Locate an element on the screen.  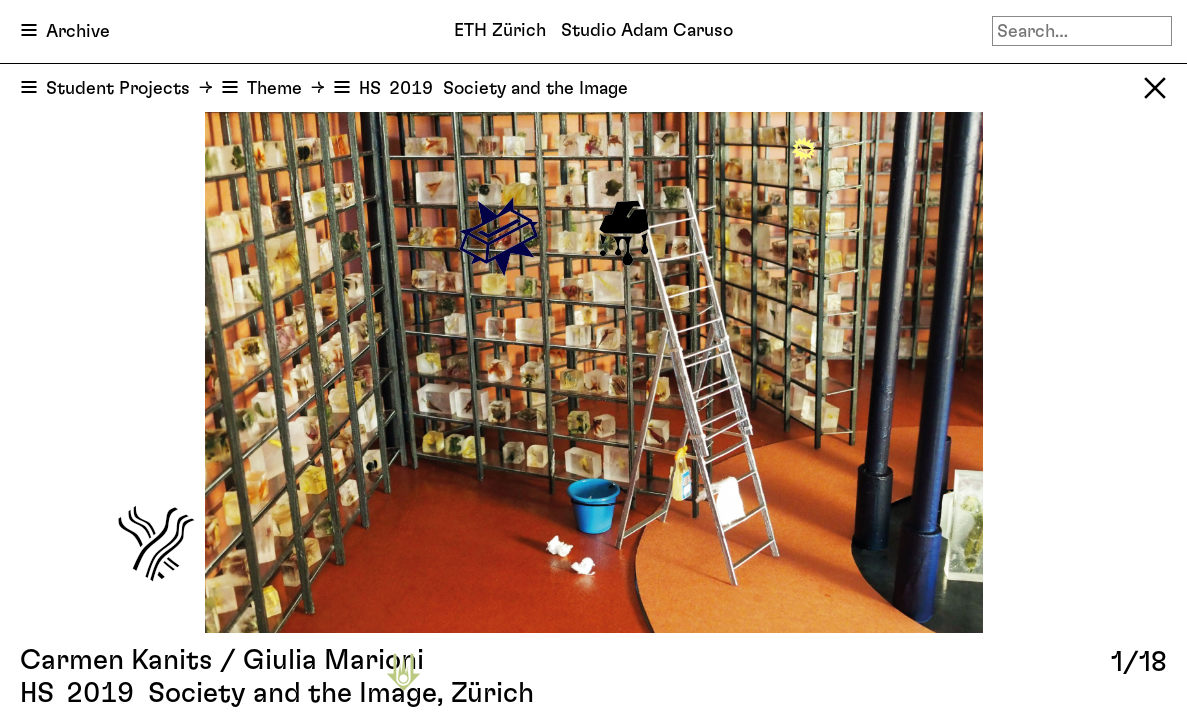
indicates a gold bar or treasure reward is located at coordinates (499, 236).